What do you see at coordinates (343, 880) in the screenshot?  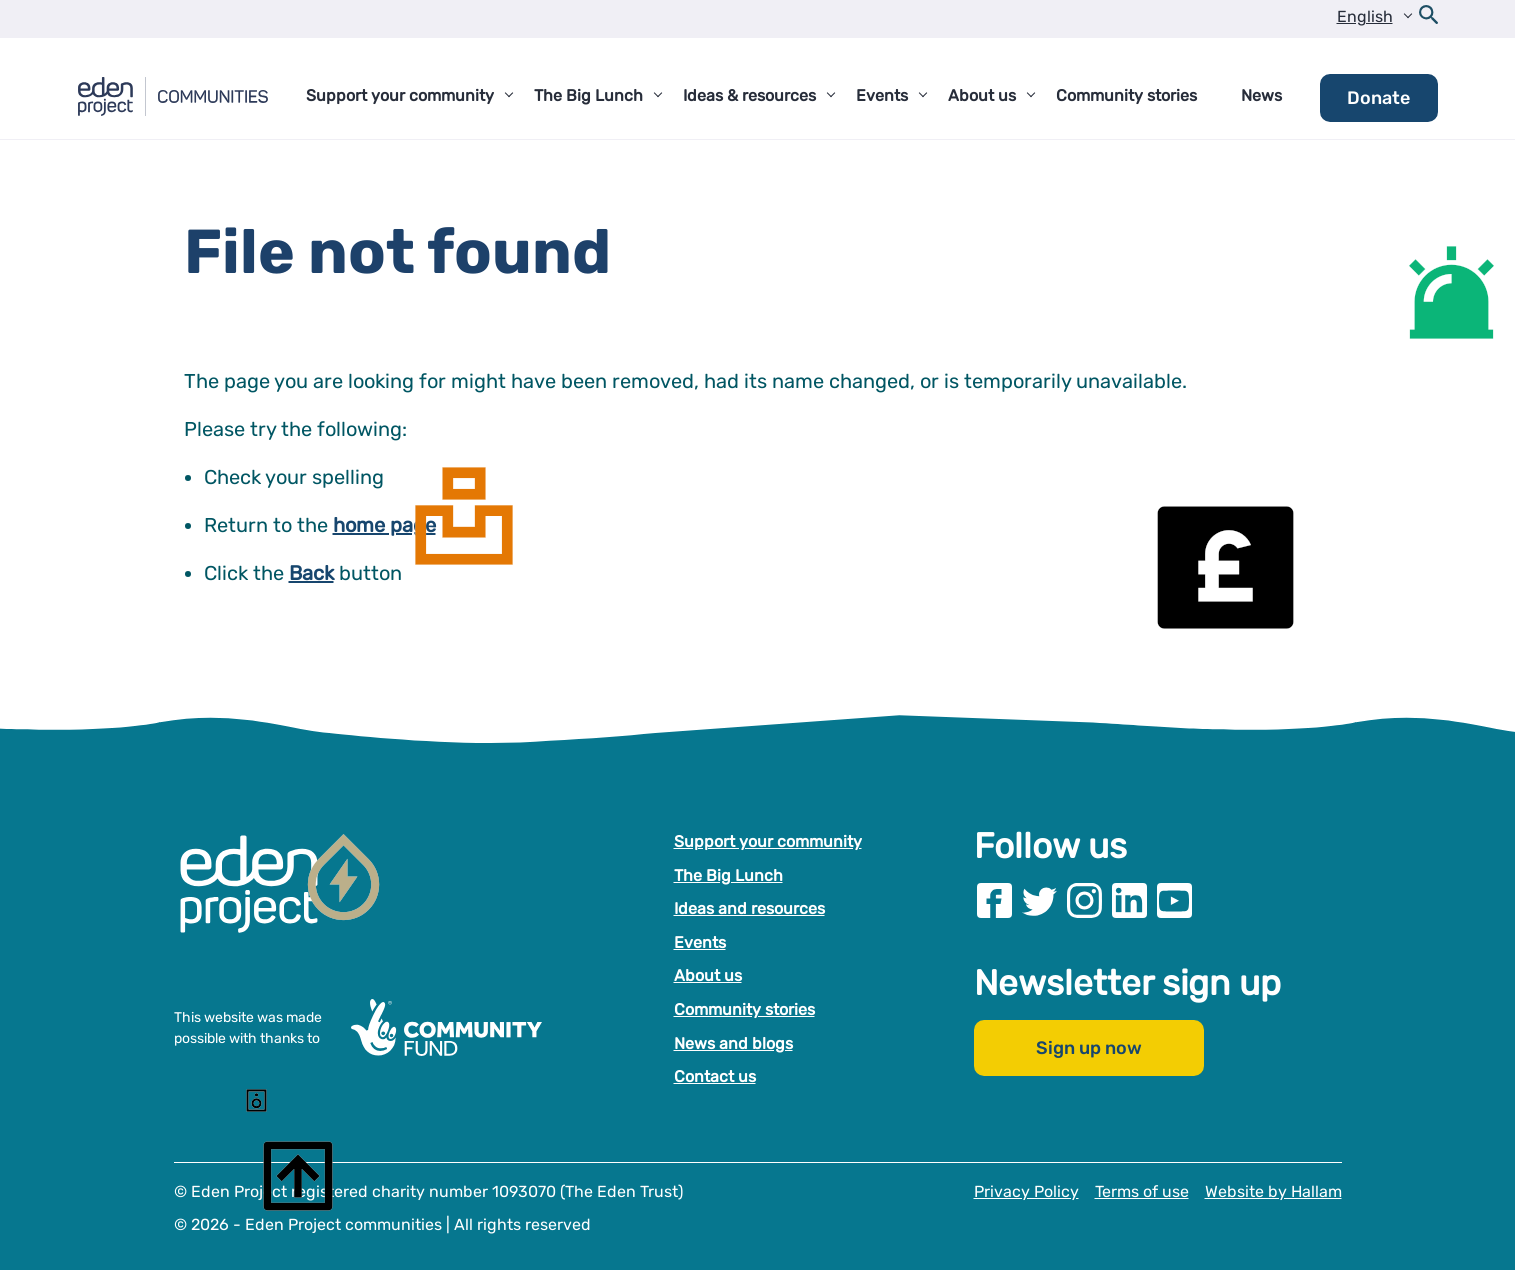 I see `indicates hydroelectric or water-powered energy` at bounding box center [343, 880].